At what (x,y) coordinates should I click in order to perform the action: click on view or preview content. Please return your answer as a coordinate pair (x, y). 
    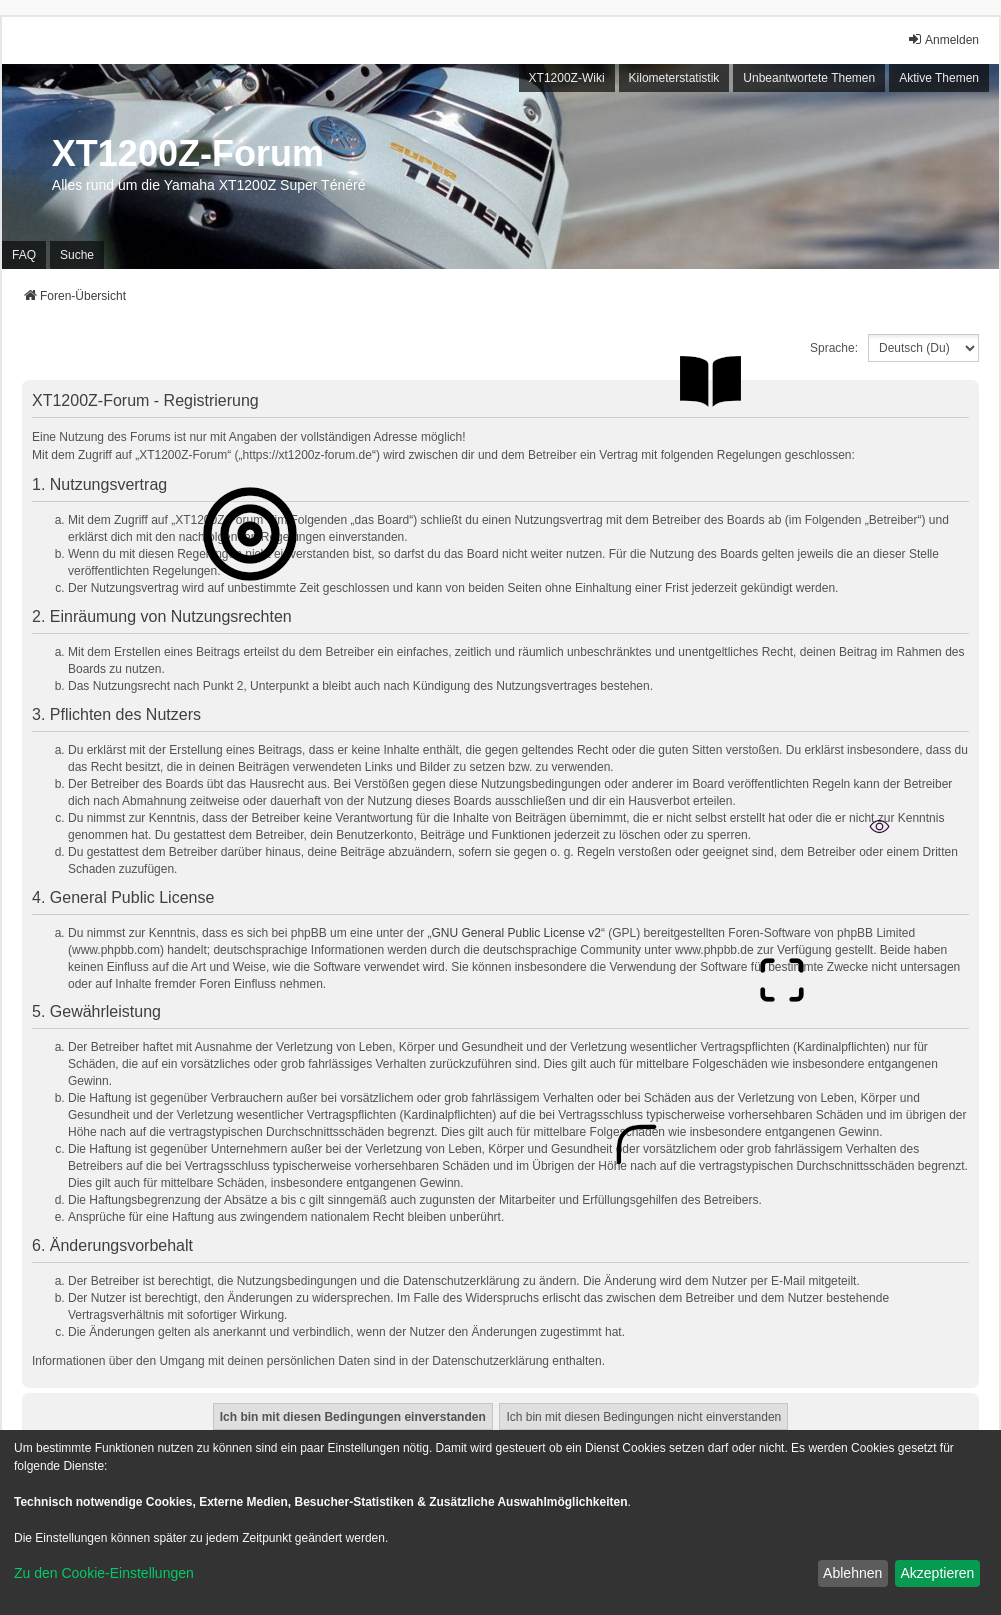
    Looking at the image, I should click on (879, 826).